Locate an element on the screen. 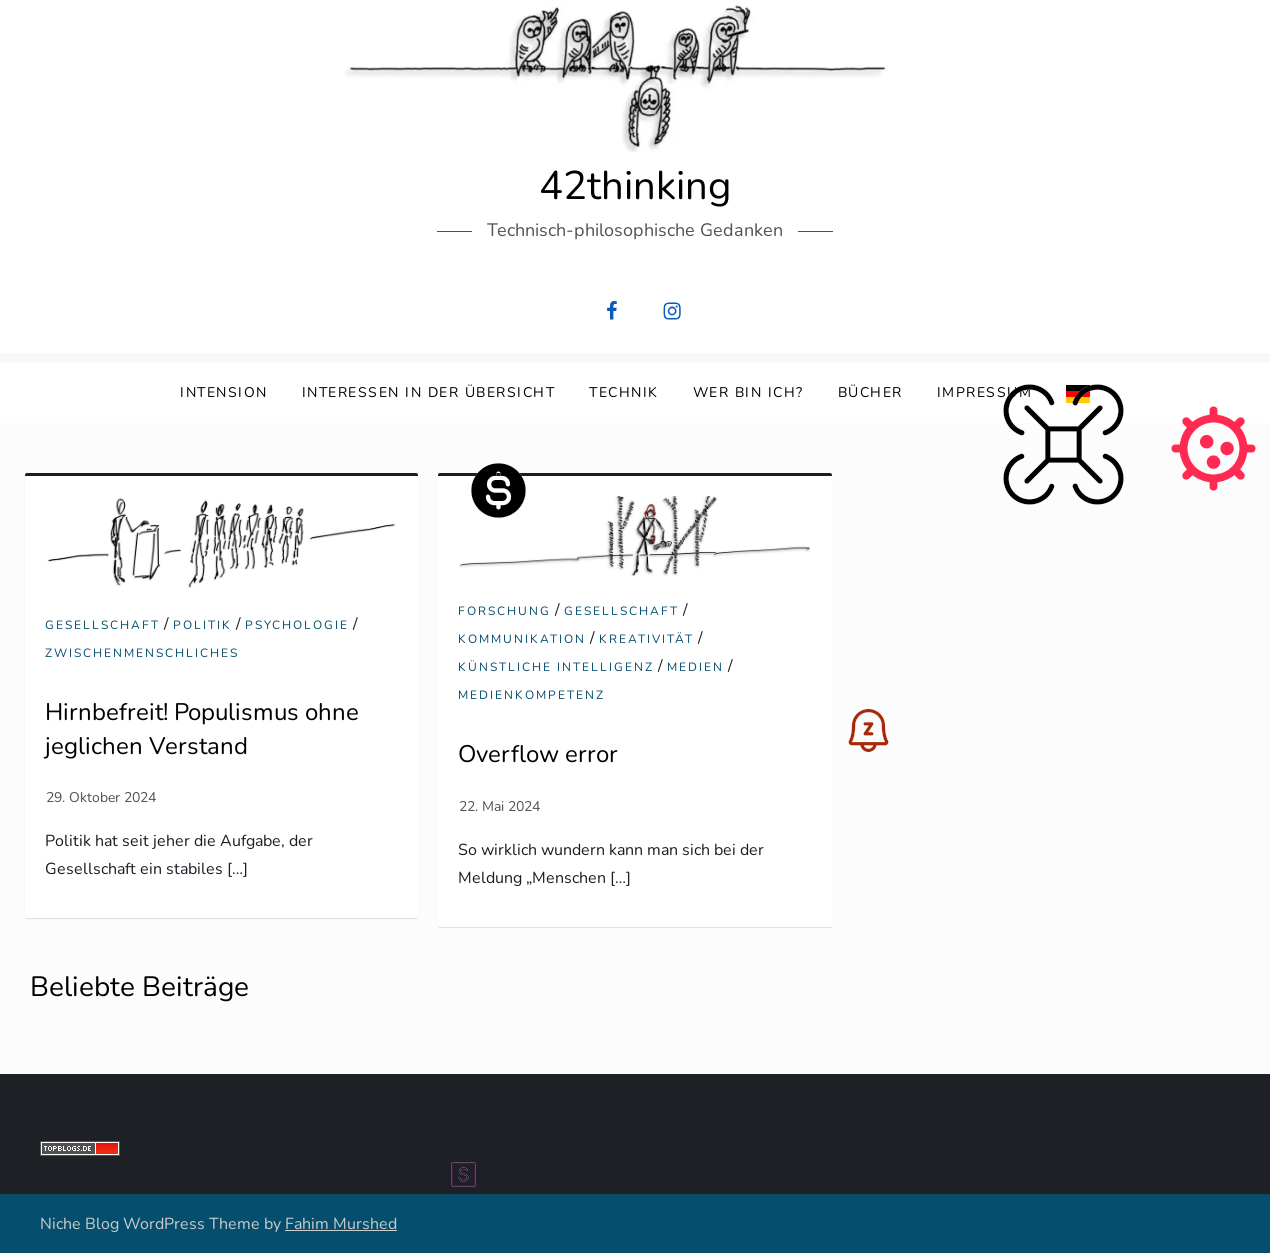  view your account balance is located at coordinates (498, 490).